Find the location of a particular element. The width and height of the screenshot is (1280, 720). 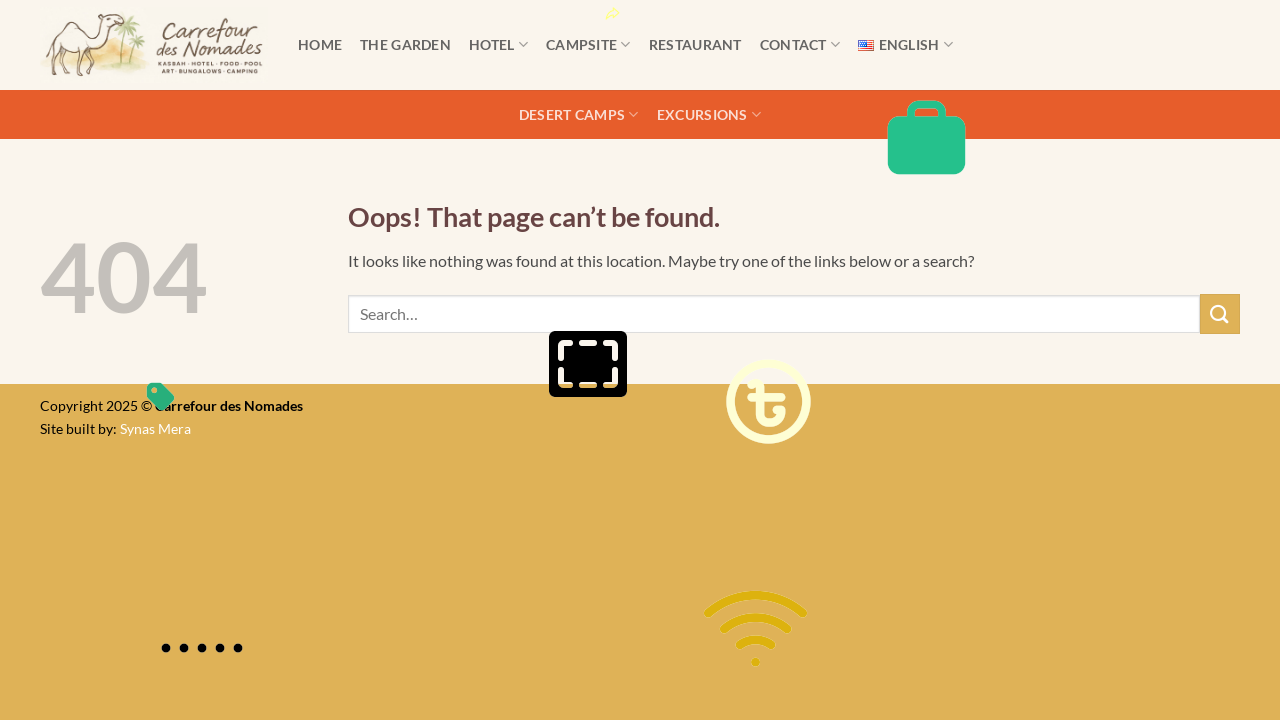

view wireless network connection status is located at coordinates (755, 626).